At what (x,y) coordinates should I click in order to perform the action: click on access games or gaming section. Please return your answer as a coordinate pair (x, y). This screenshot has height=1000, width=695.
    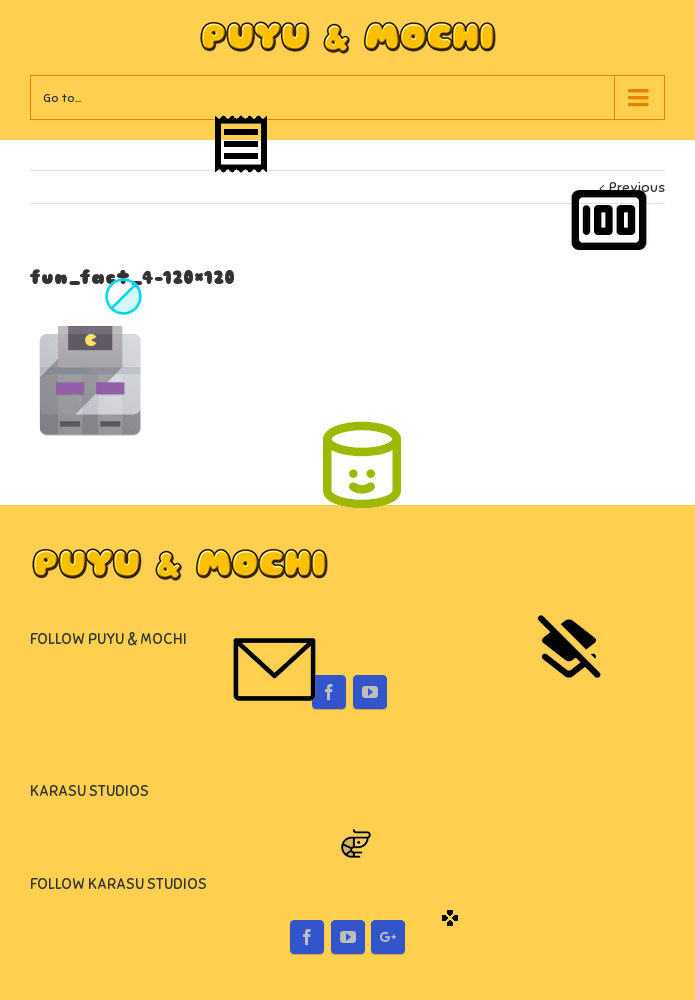
    Looking at the image, I should click on (450, 918).